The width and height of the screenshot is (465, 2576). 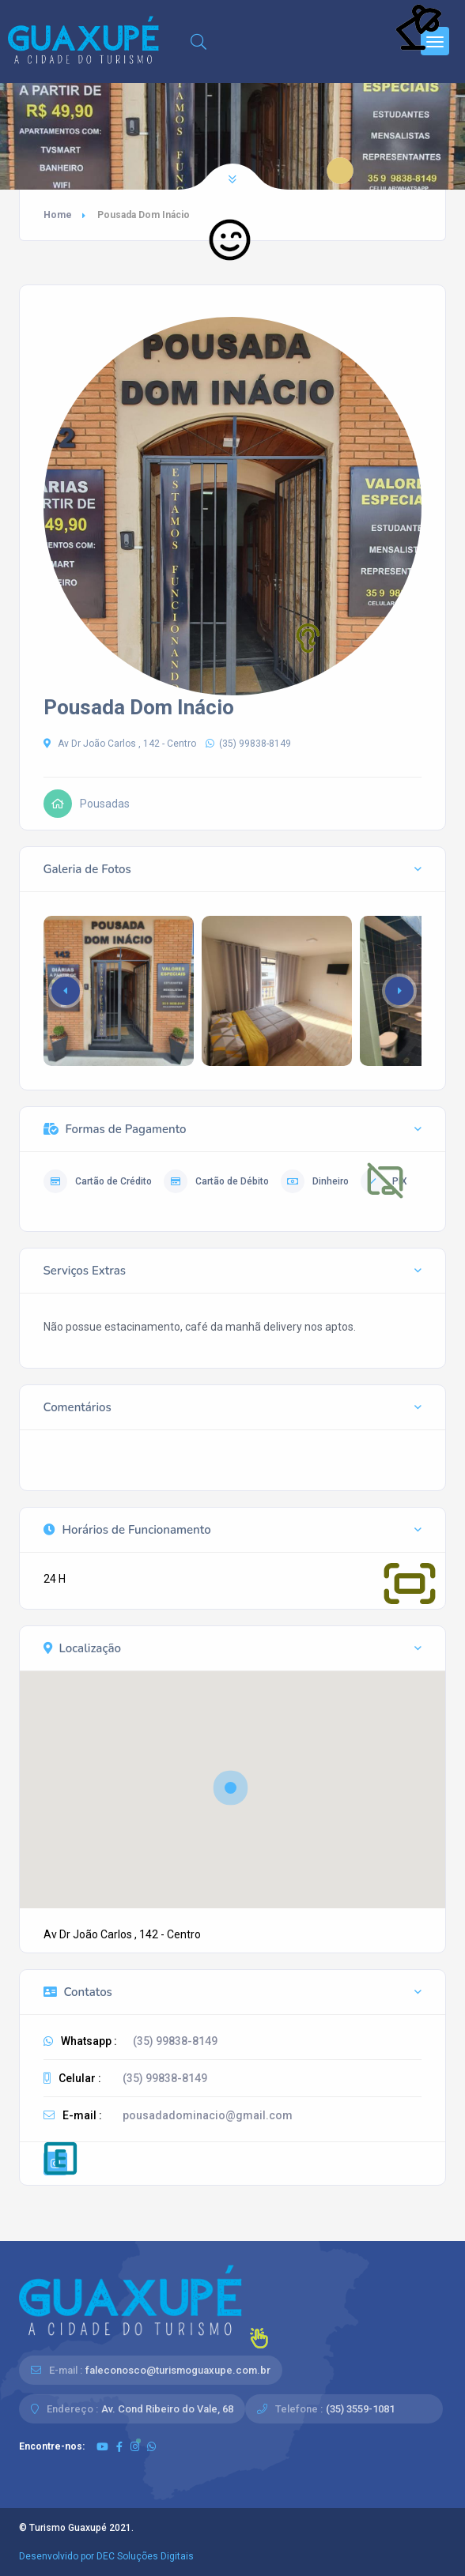 What do you see at coordinates (385, 1181) in the screenshot?
I see `presentation mode disabled` at bounding box center [385, 1181].